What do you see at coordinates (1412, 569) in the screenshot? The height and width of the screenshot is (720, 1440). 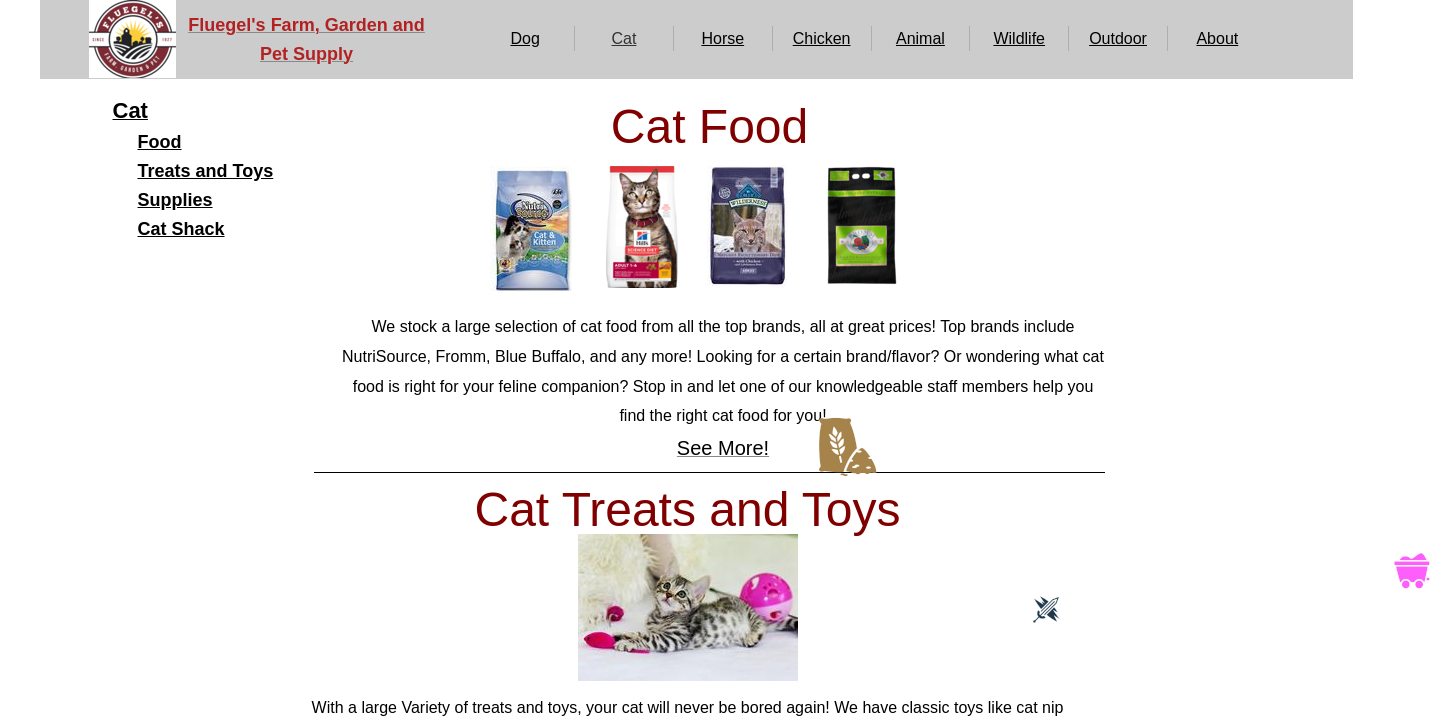 I see `access mining or resource collection game feature` at bounding box center [1412, 569].